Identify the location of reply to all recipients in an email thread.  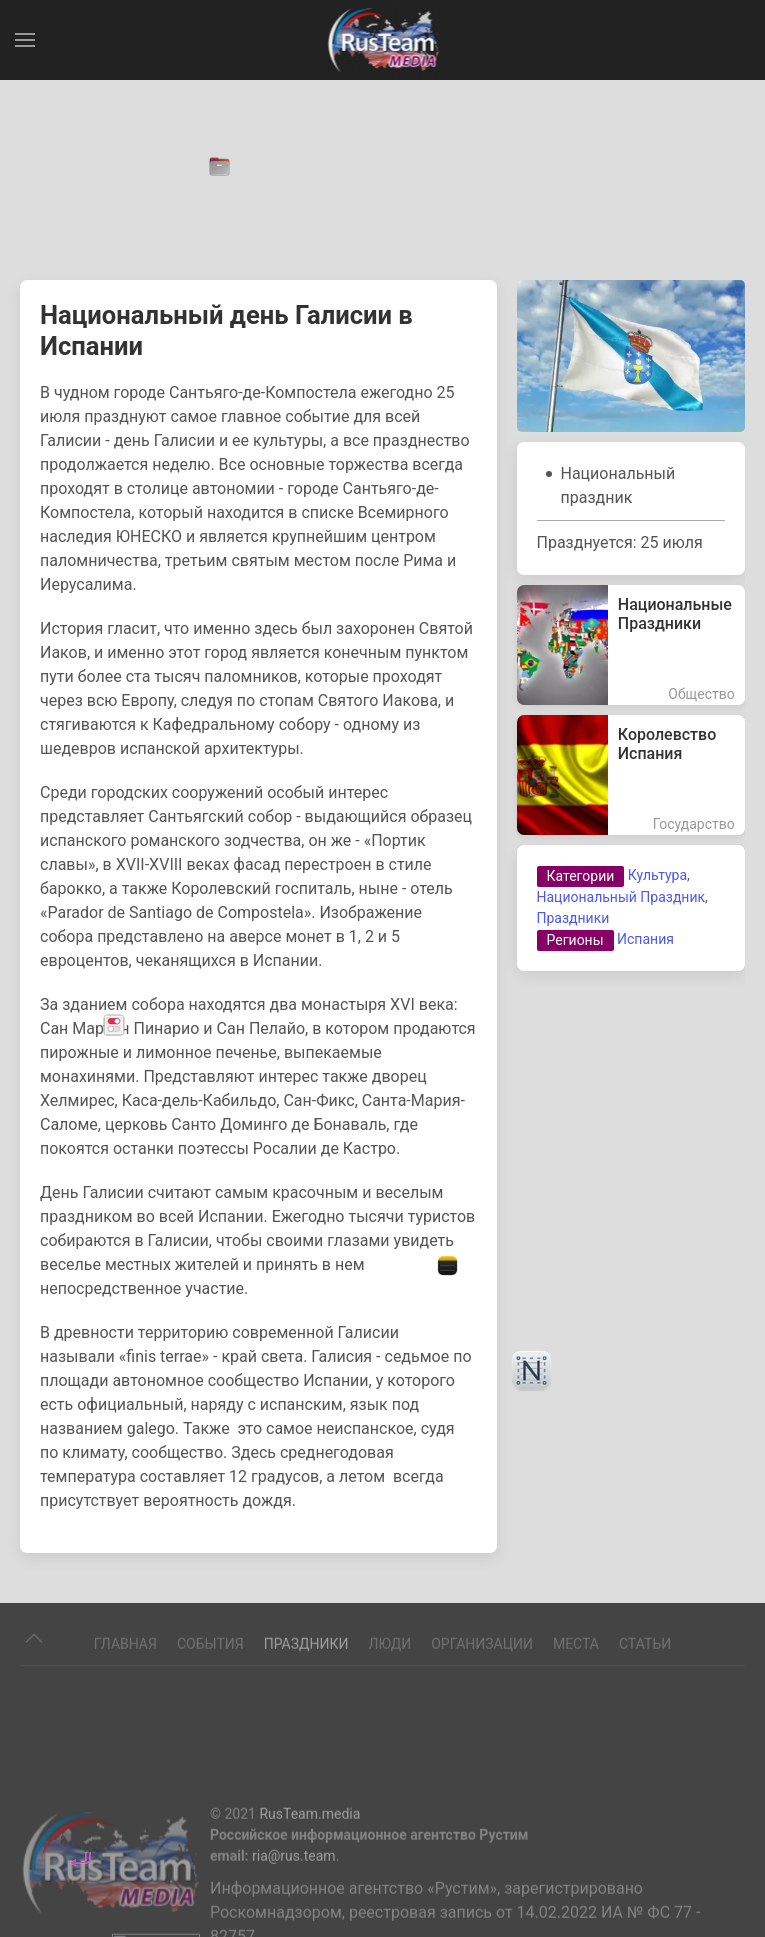
(80, 1858).